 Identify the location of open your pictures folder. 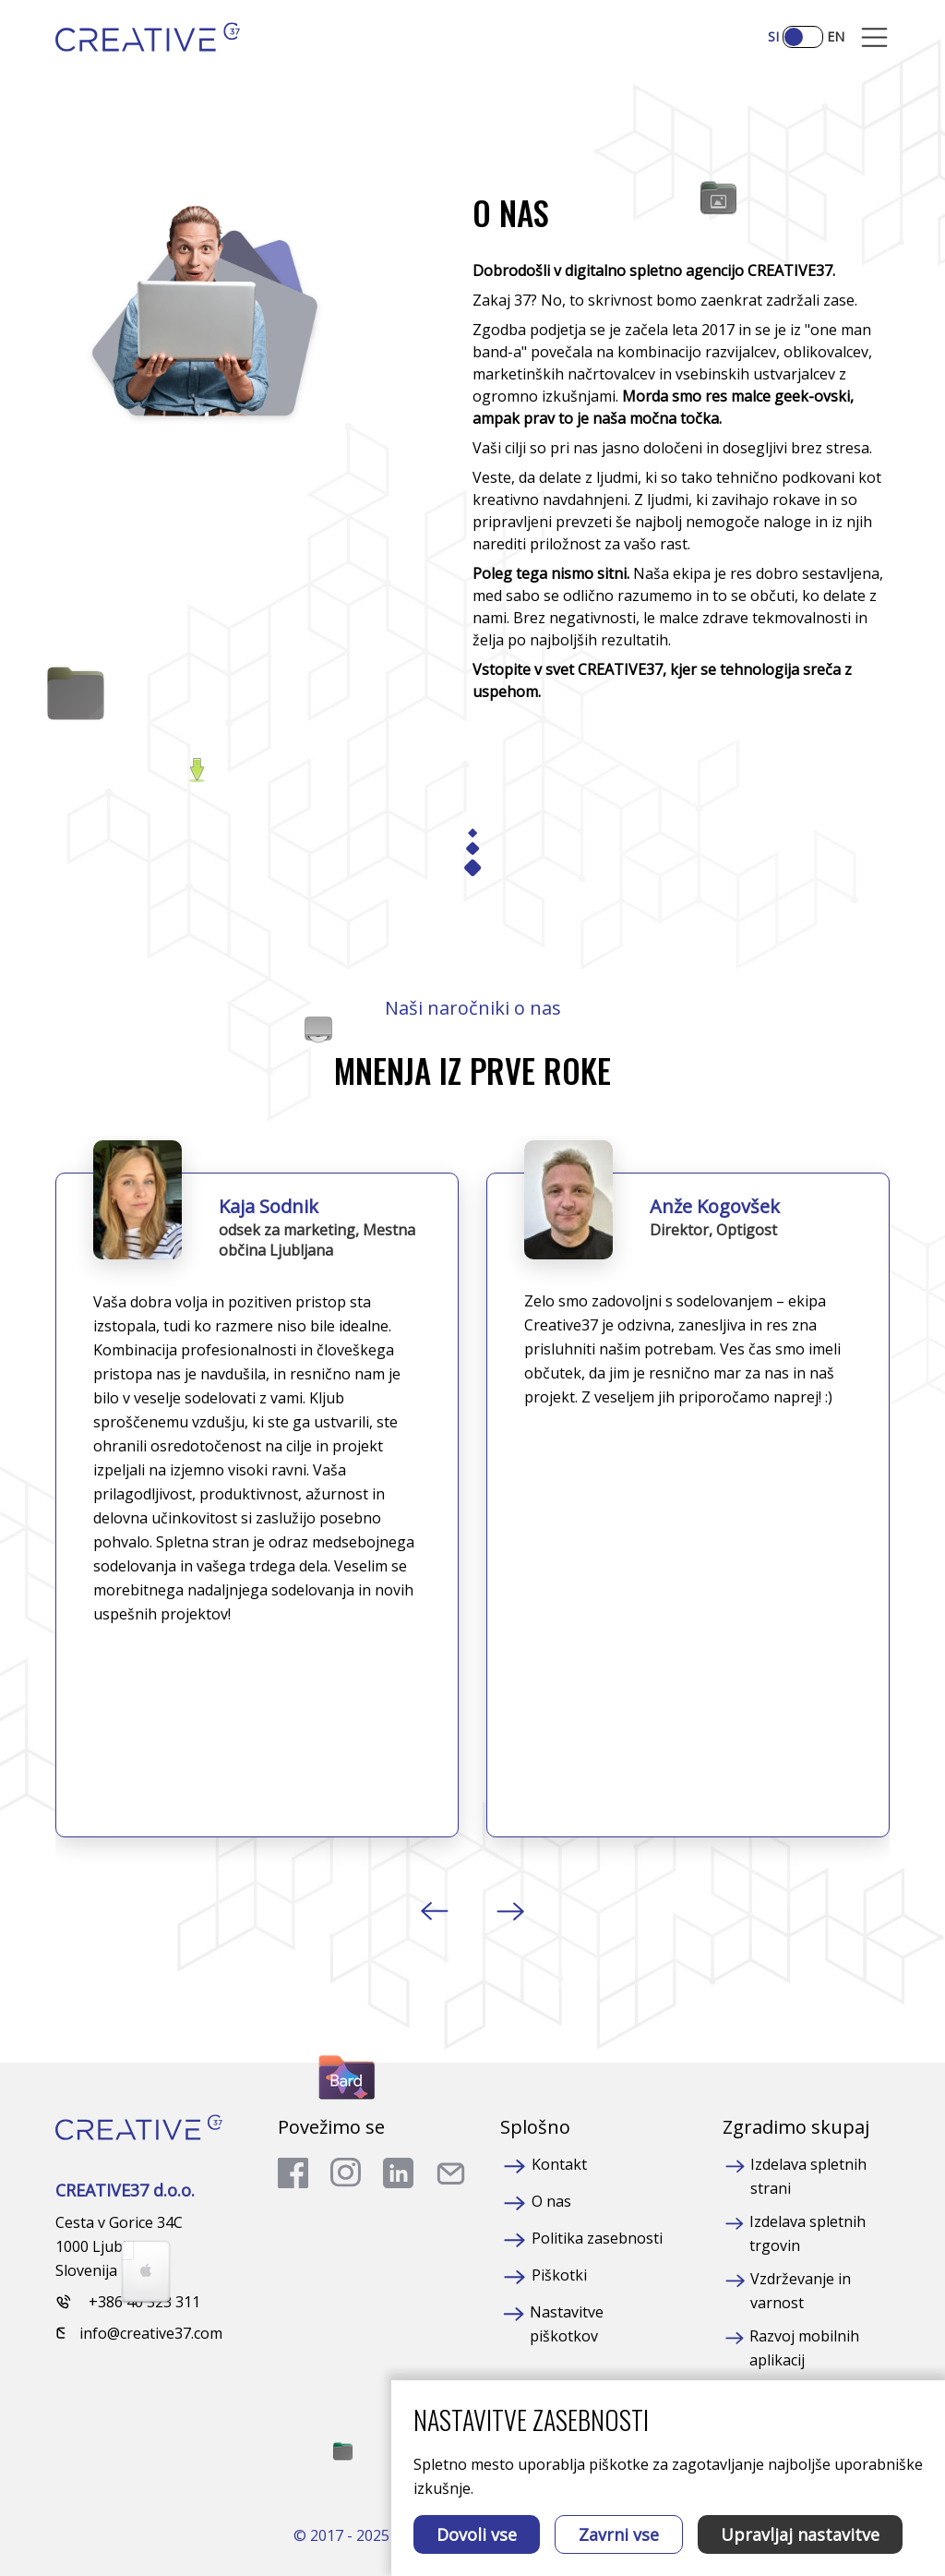
(718, 197).